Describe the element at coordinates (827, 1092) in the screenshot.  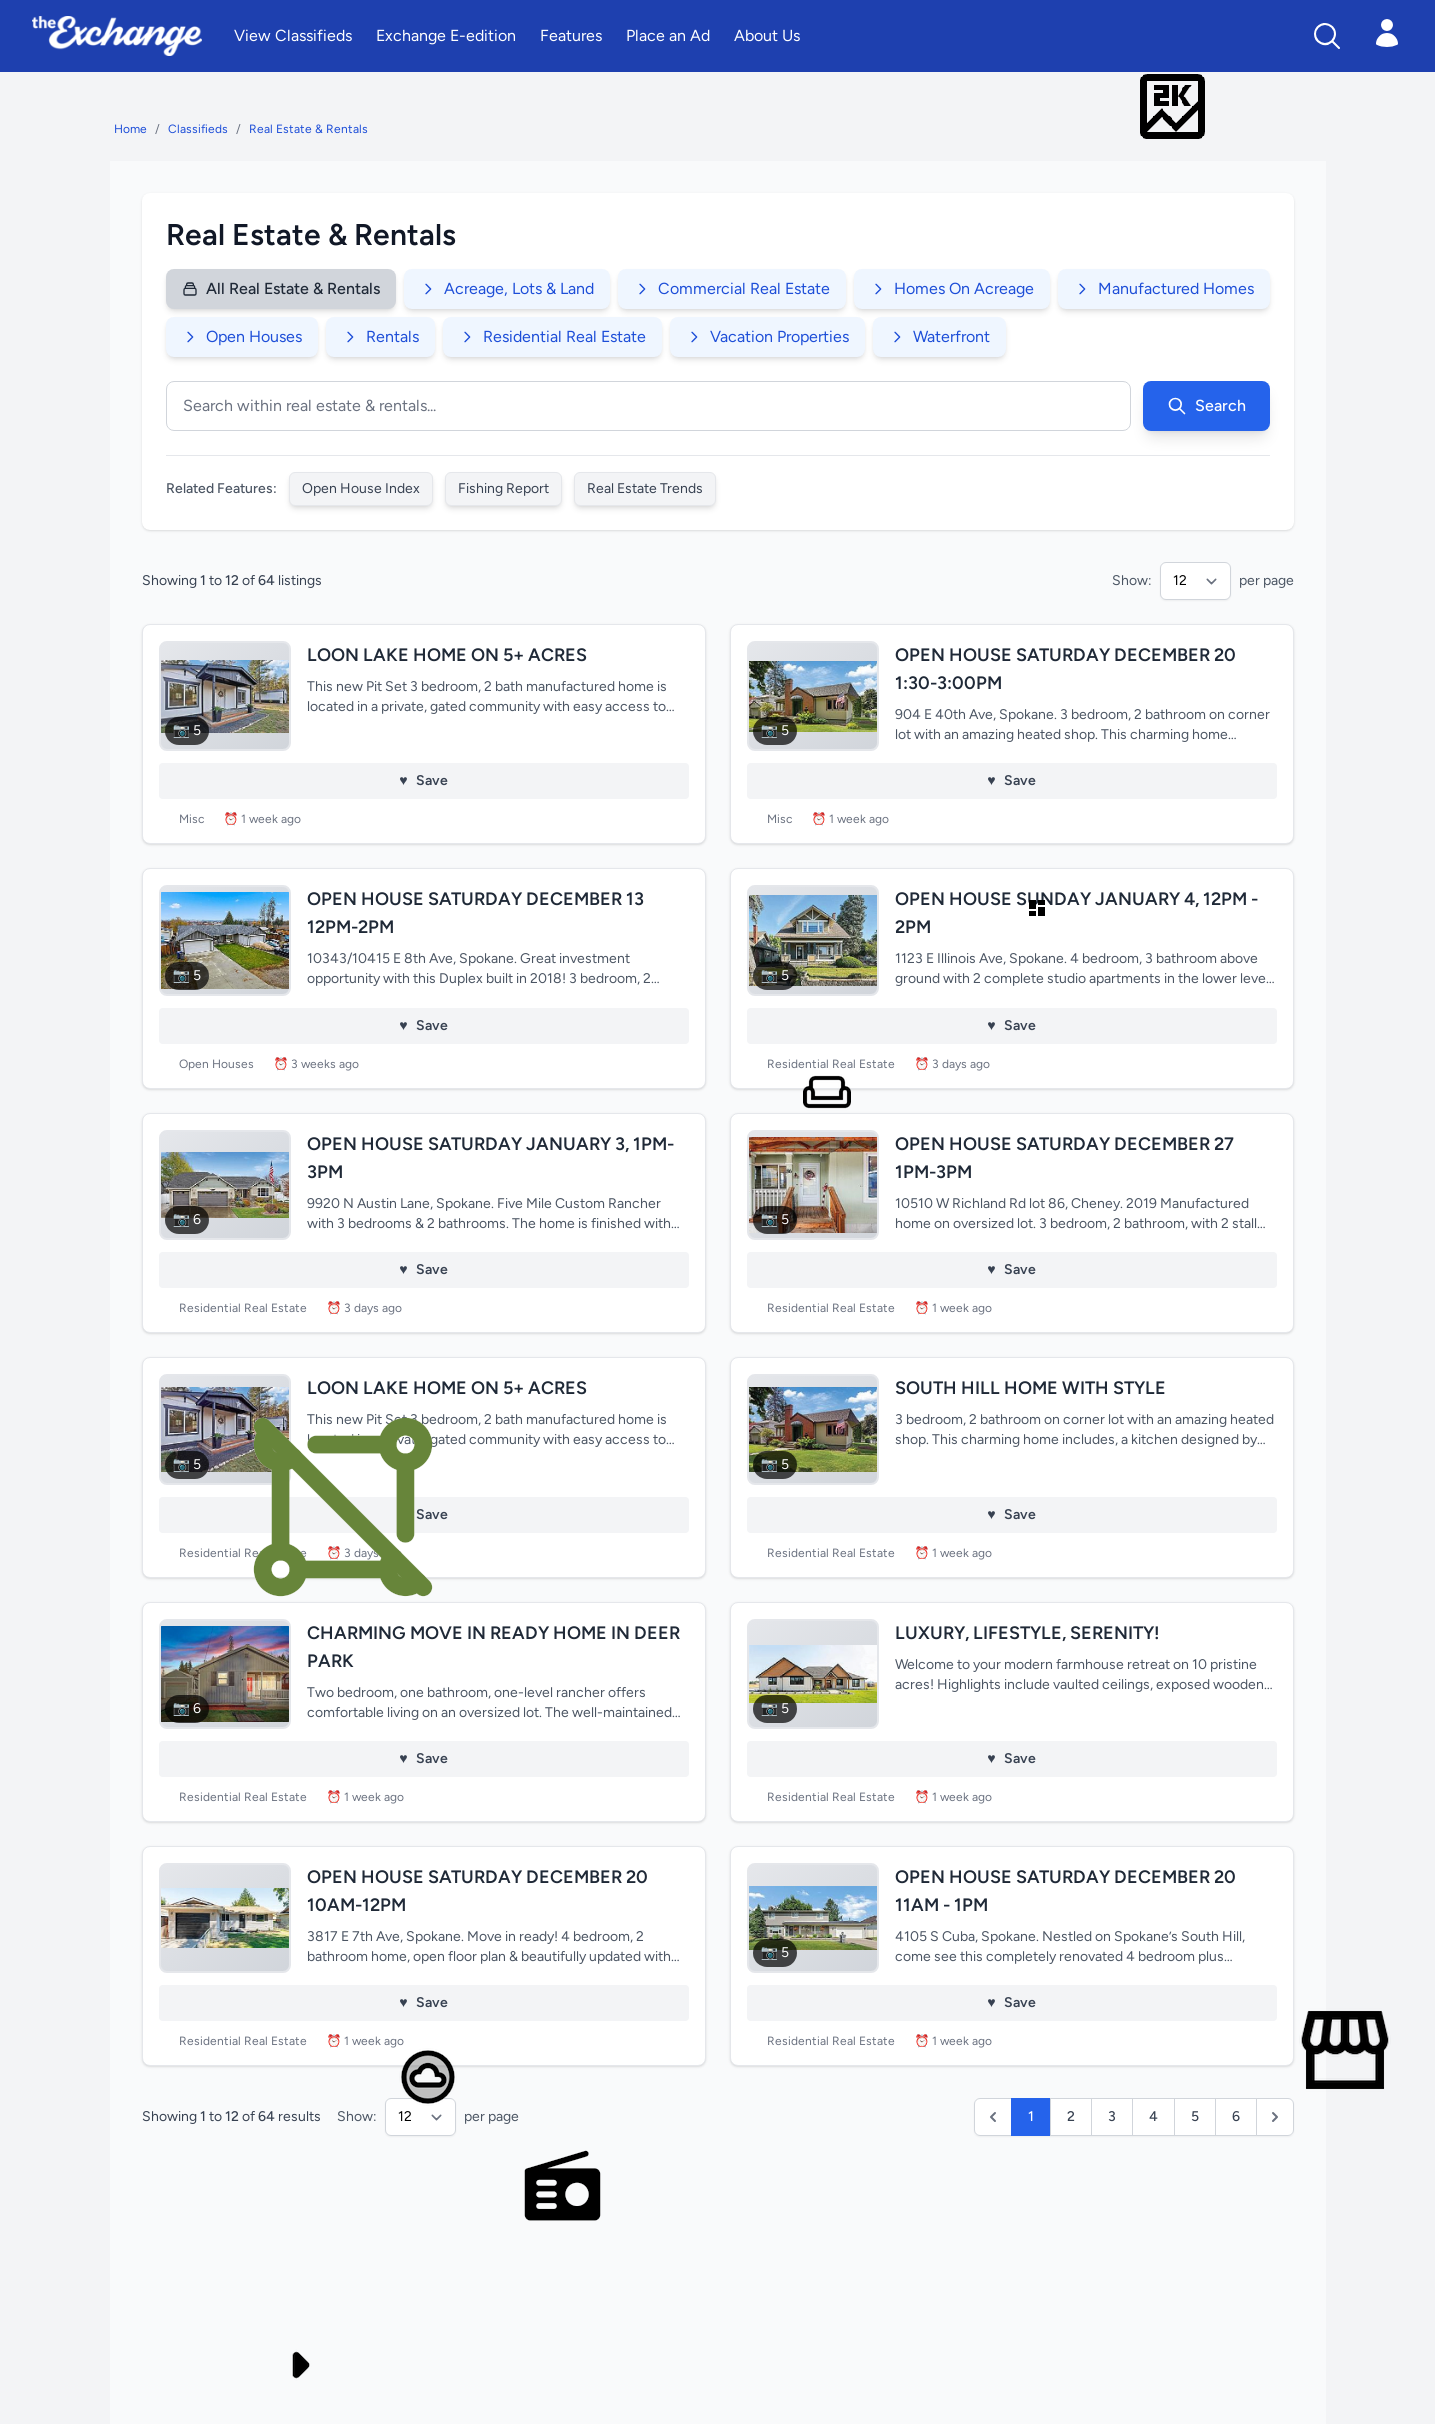
I see `access weekend or leisure content` at that location.